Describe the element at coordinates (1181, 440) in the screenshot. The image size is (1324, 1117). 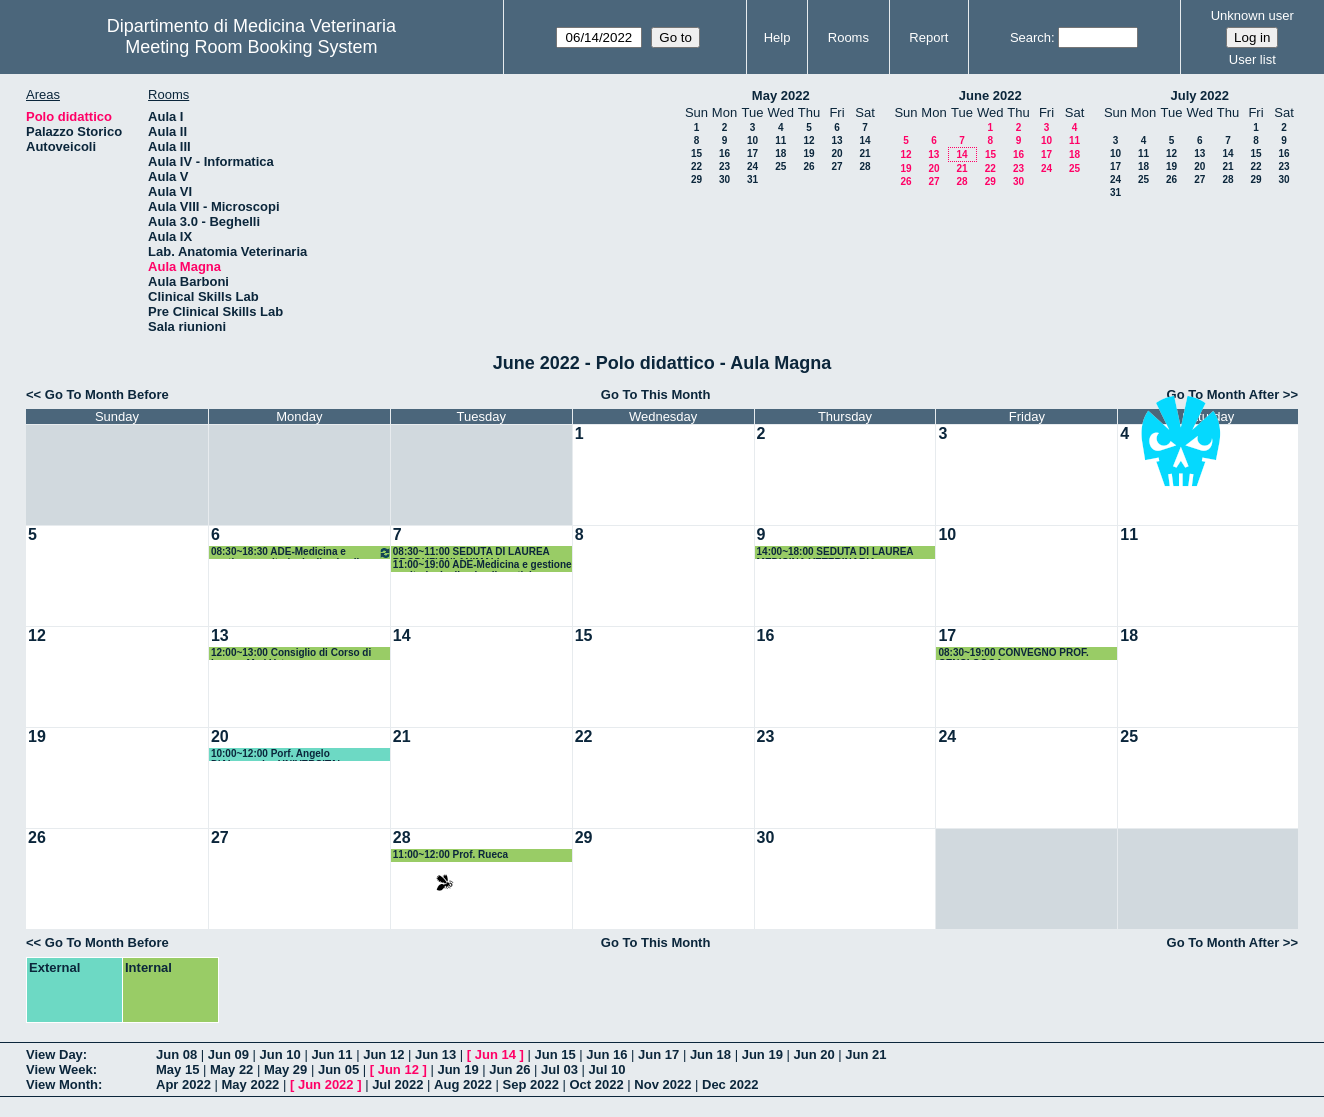
I see `indicates danger or deadly hazard in gameplay` at that location.